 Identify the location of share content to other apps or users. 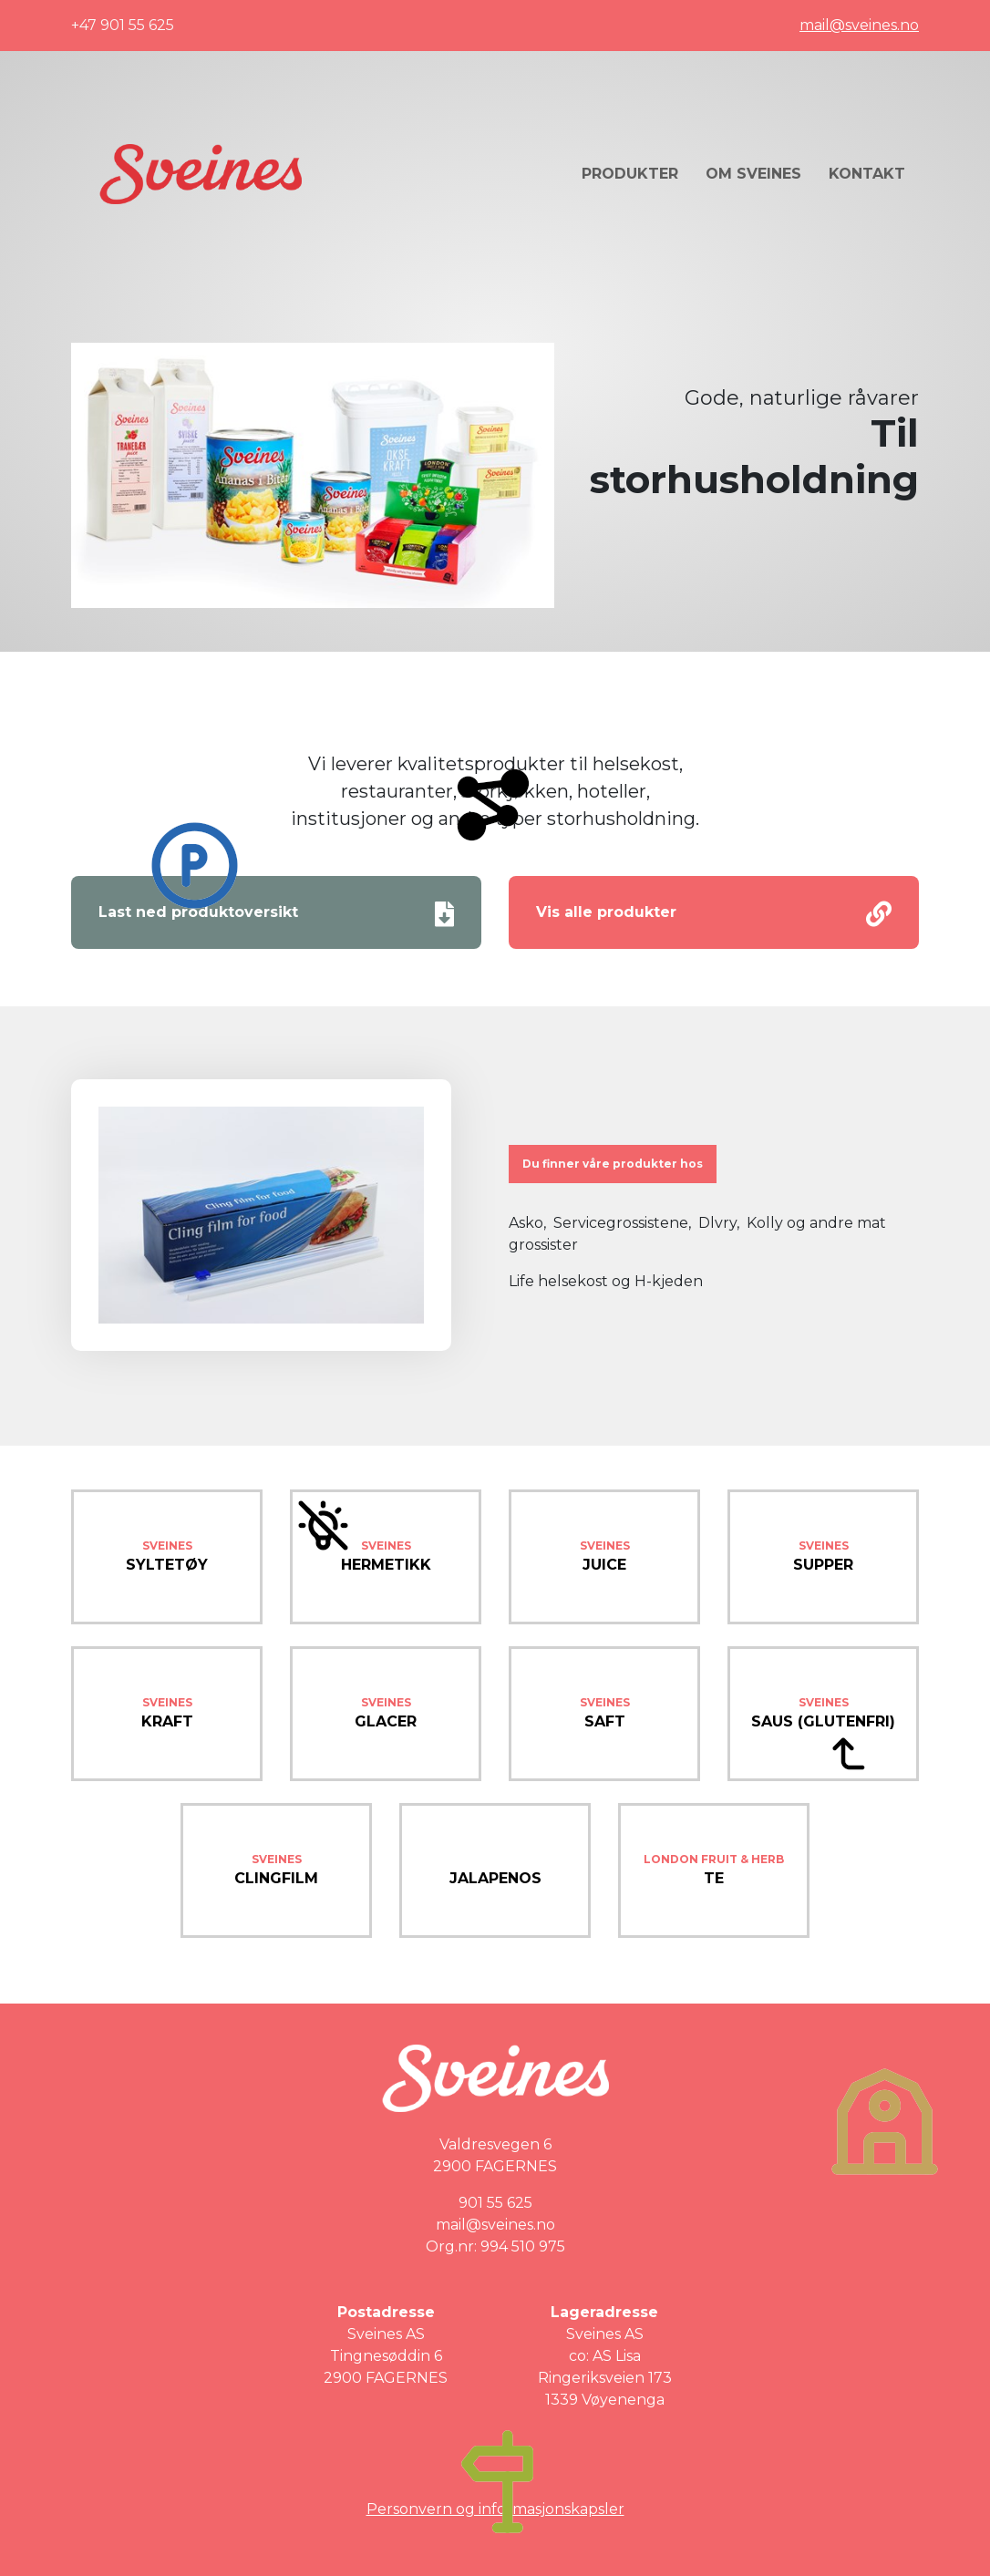
(493, 805).